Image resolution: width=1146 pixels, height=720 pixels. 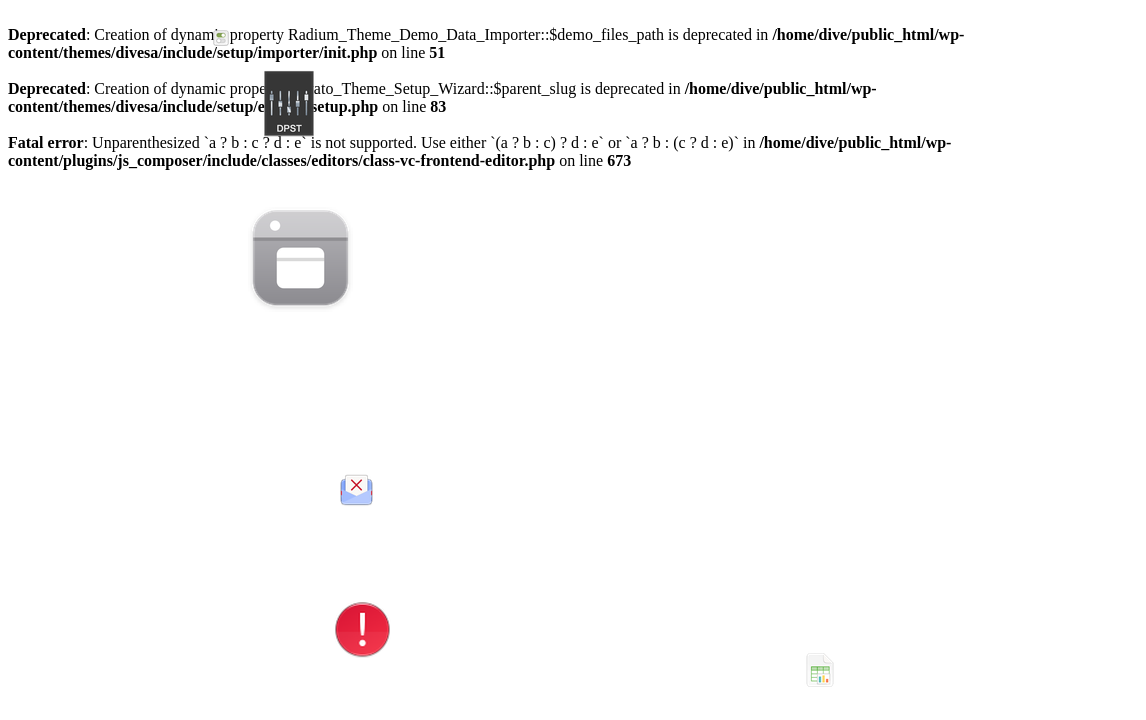 I want to click on open a spreadsheet file, so click(x=820, y=670).